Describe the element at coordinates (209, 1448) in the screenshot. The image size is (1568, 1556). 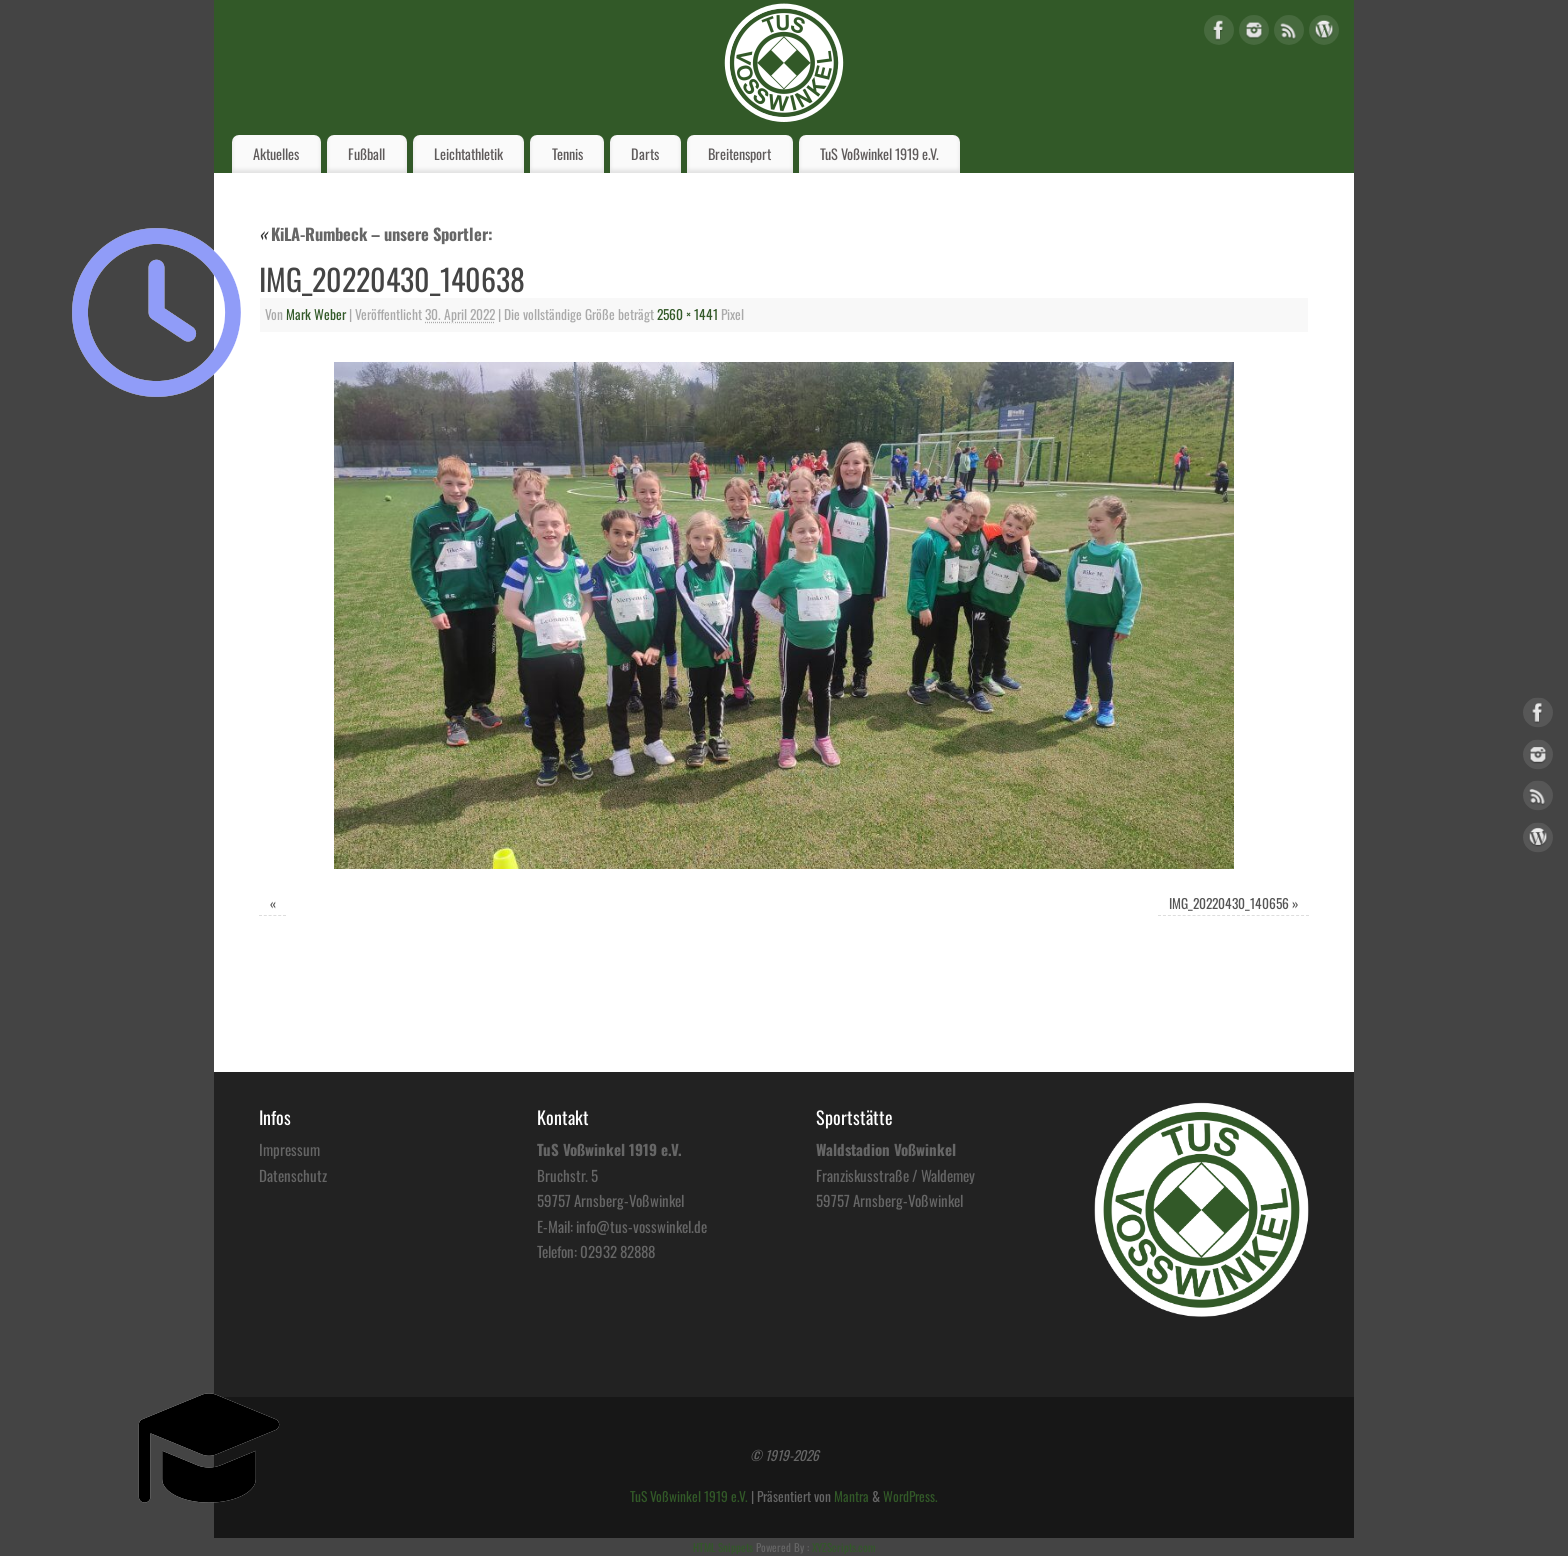
I see `access education or learning resources` at that location.